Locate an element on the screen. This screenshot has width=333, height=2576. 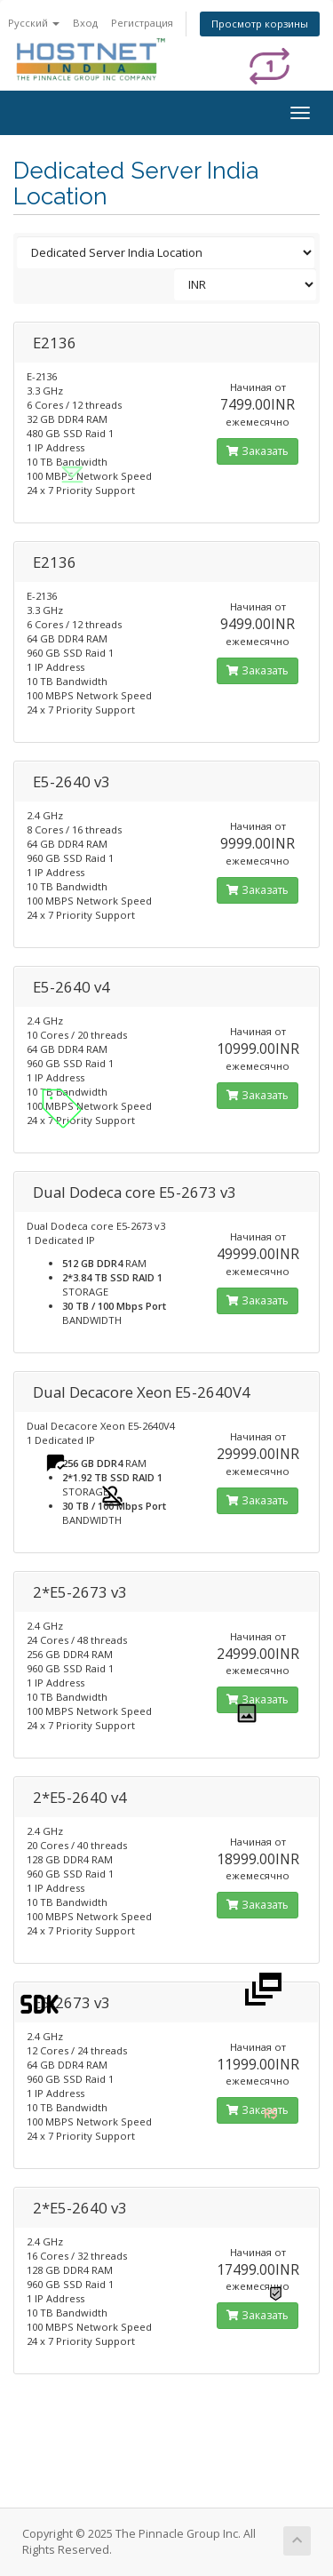
insert or add a photo to your content is located at coordinates (247, 1713).